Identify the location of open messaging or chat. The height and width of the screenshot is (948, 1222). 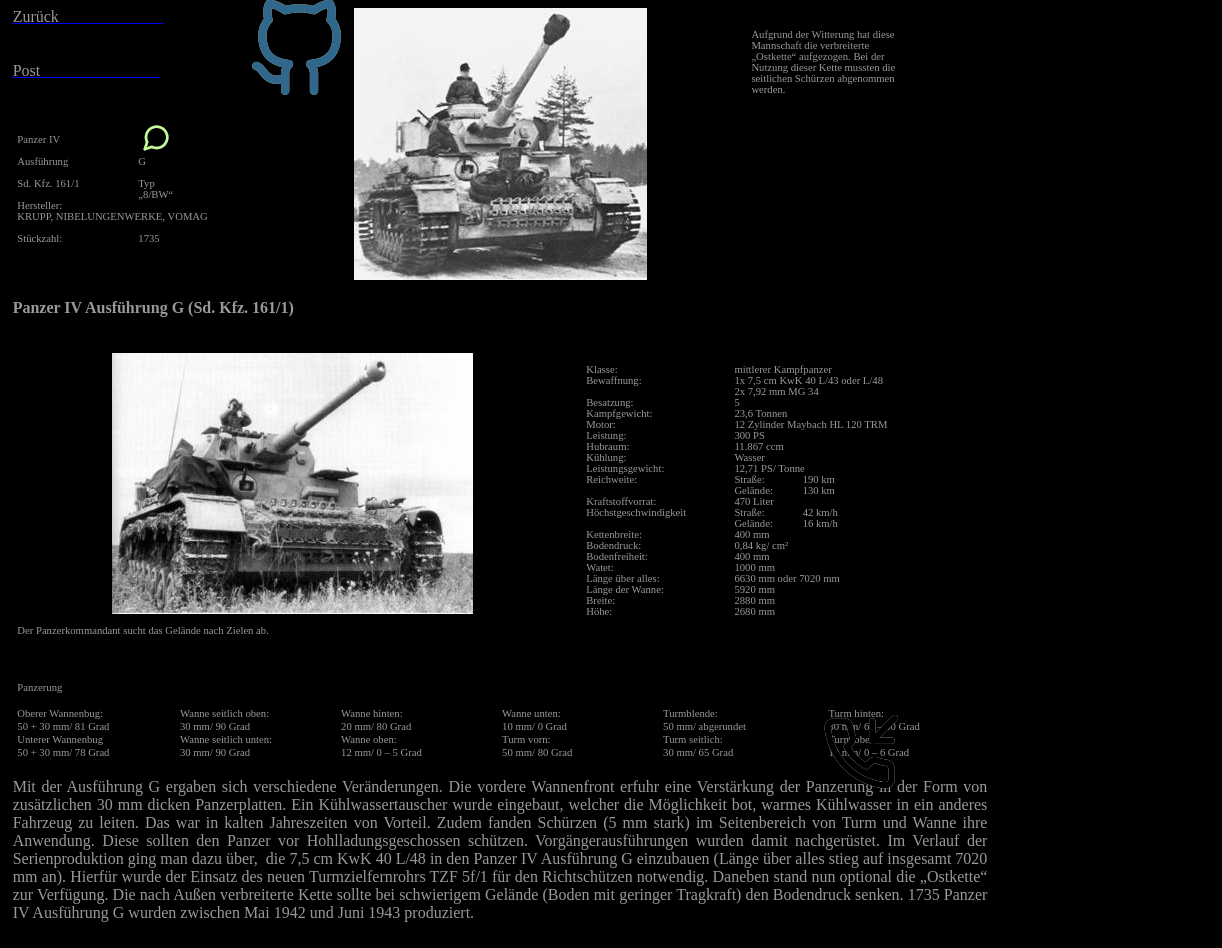
(156, 138).